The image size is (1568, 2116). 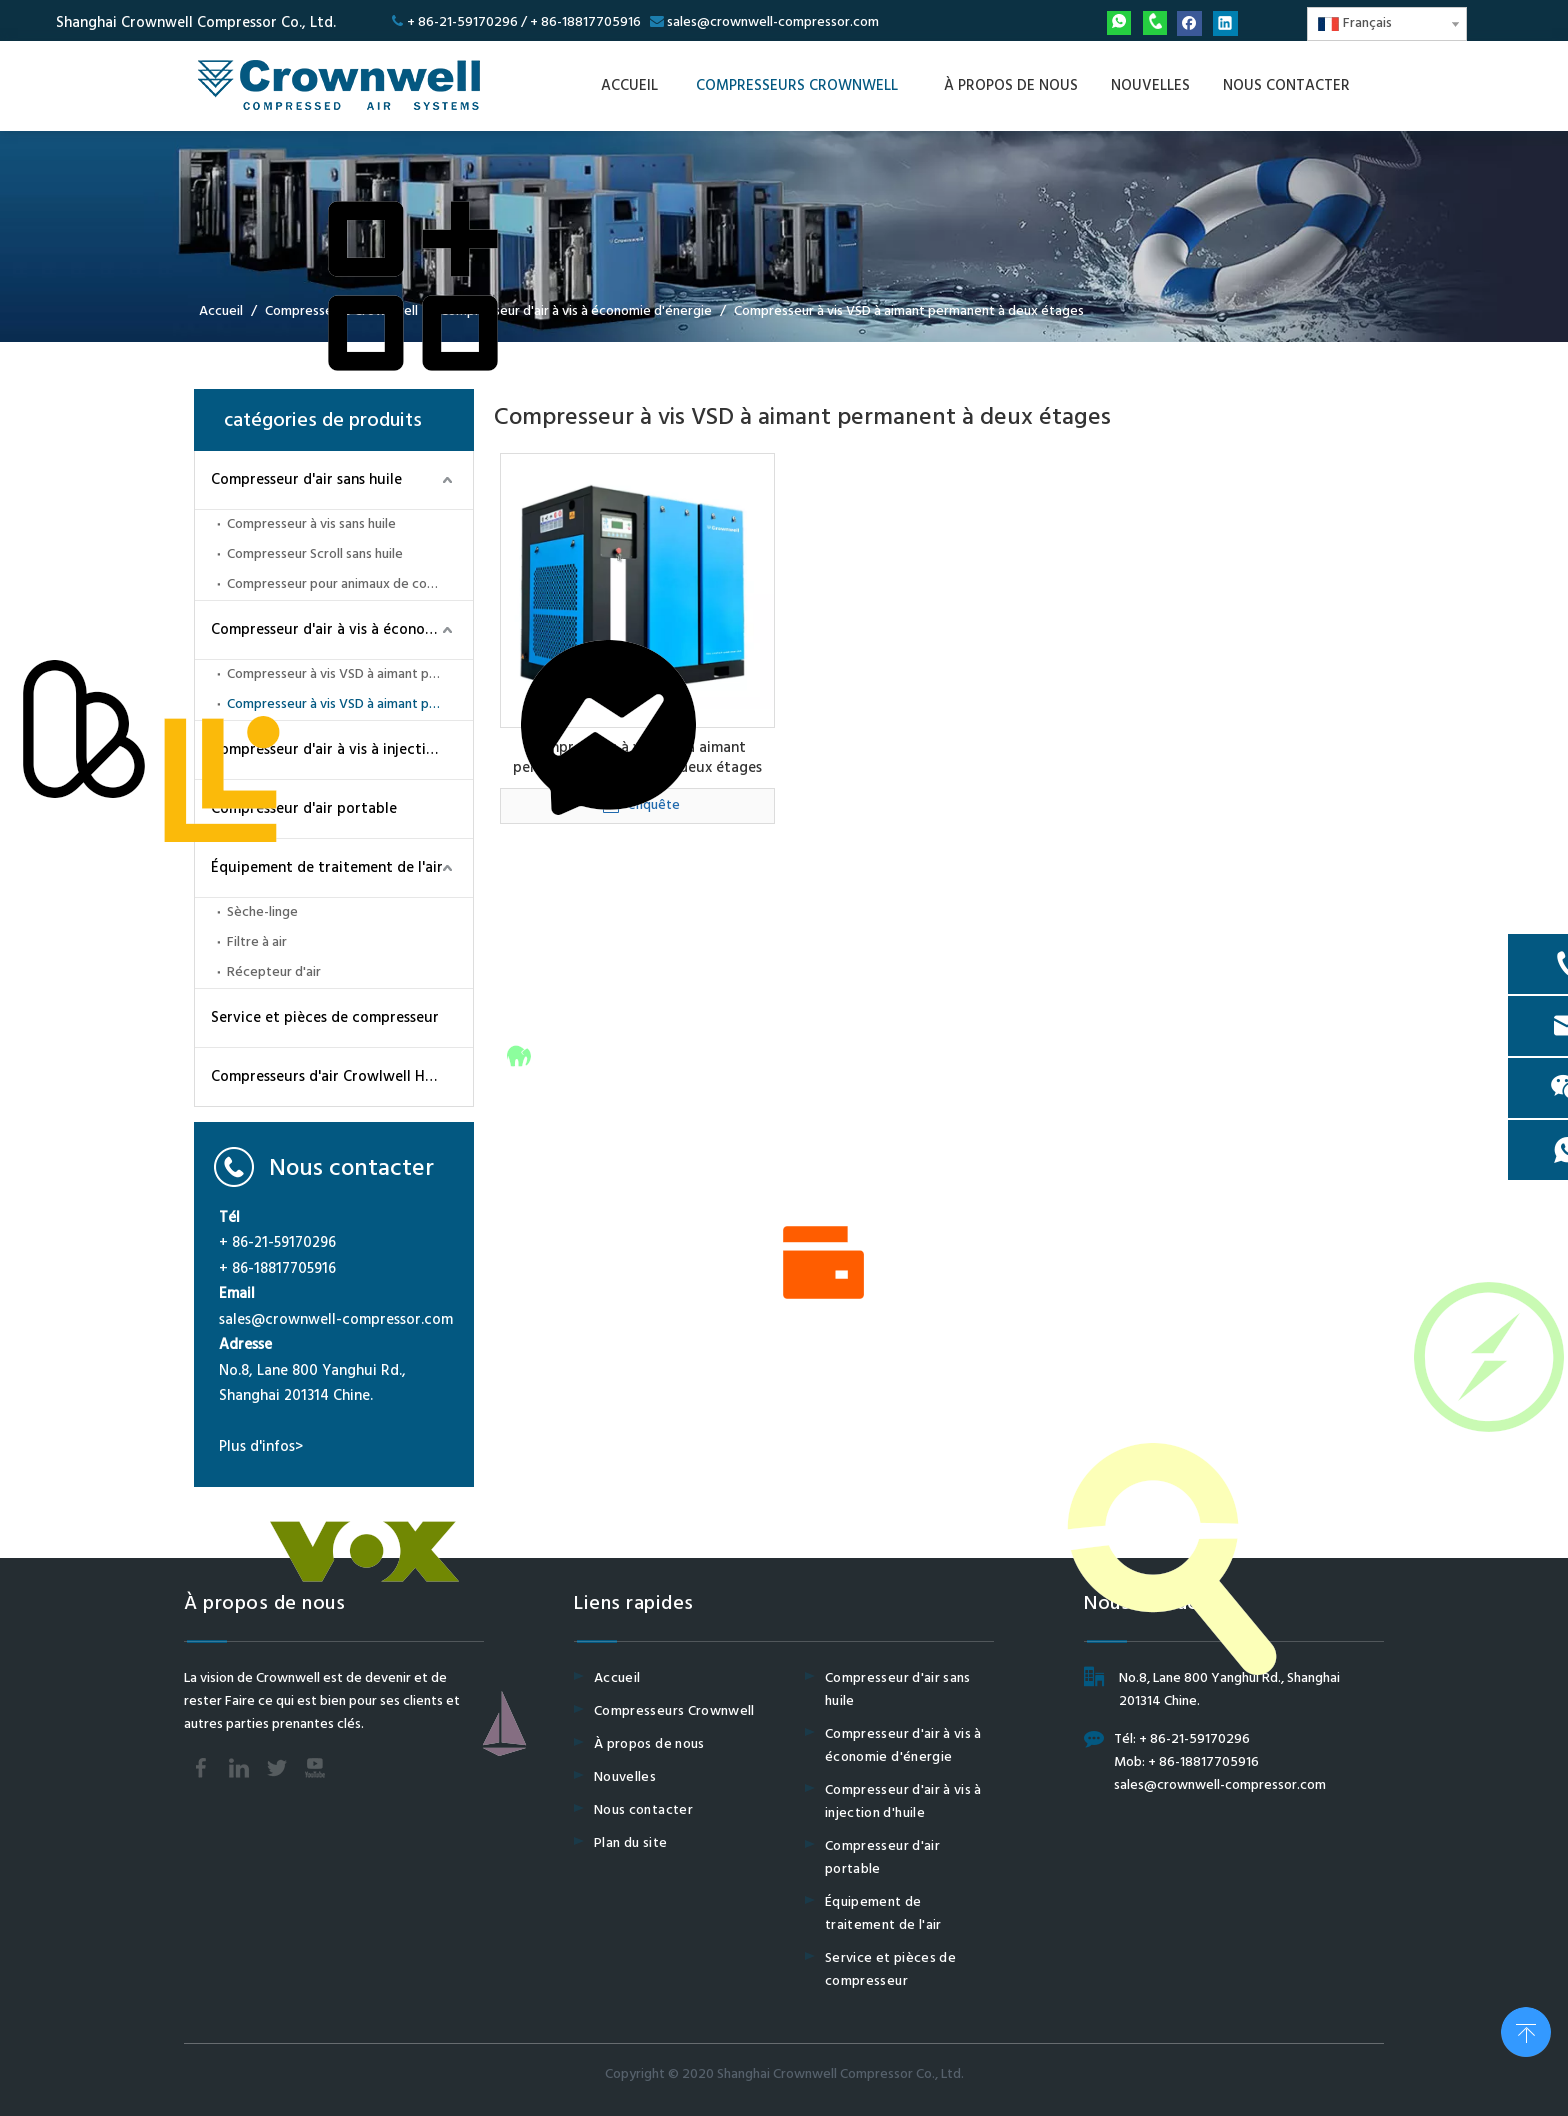 I want to click on socket.io branding or integration, so click(x=1489, y=1357).